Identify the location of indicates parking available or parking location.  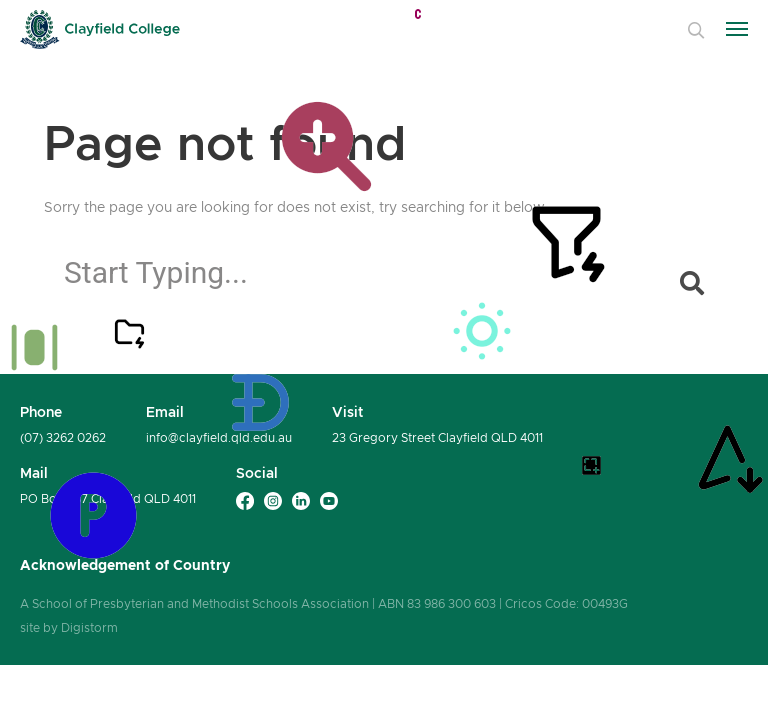
(93, 515).